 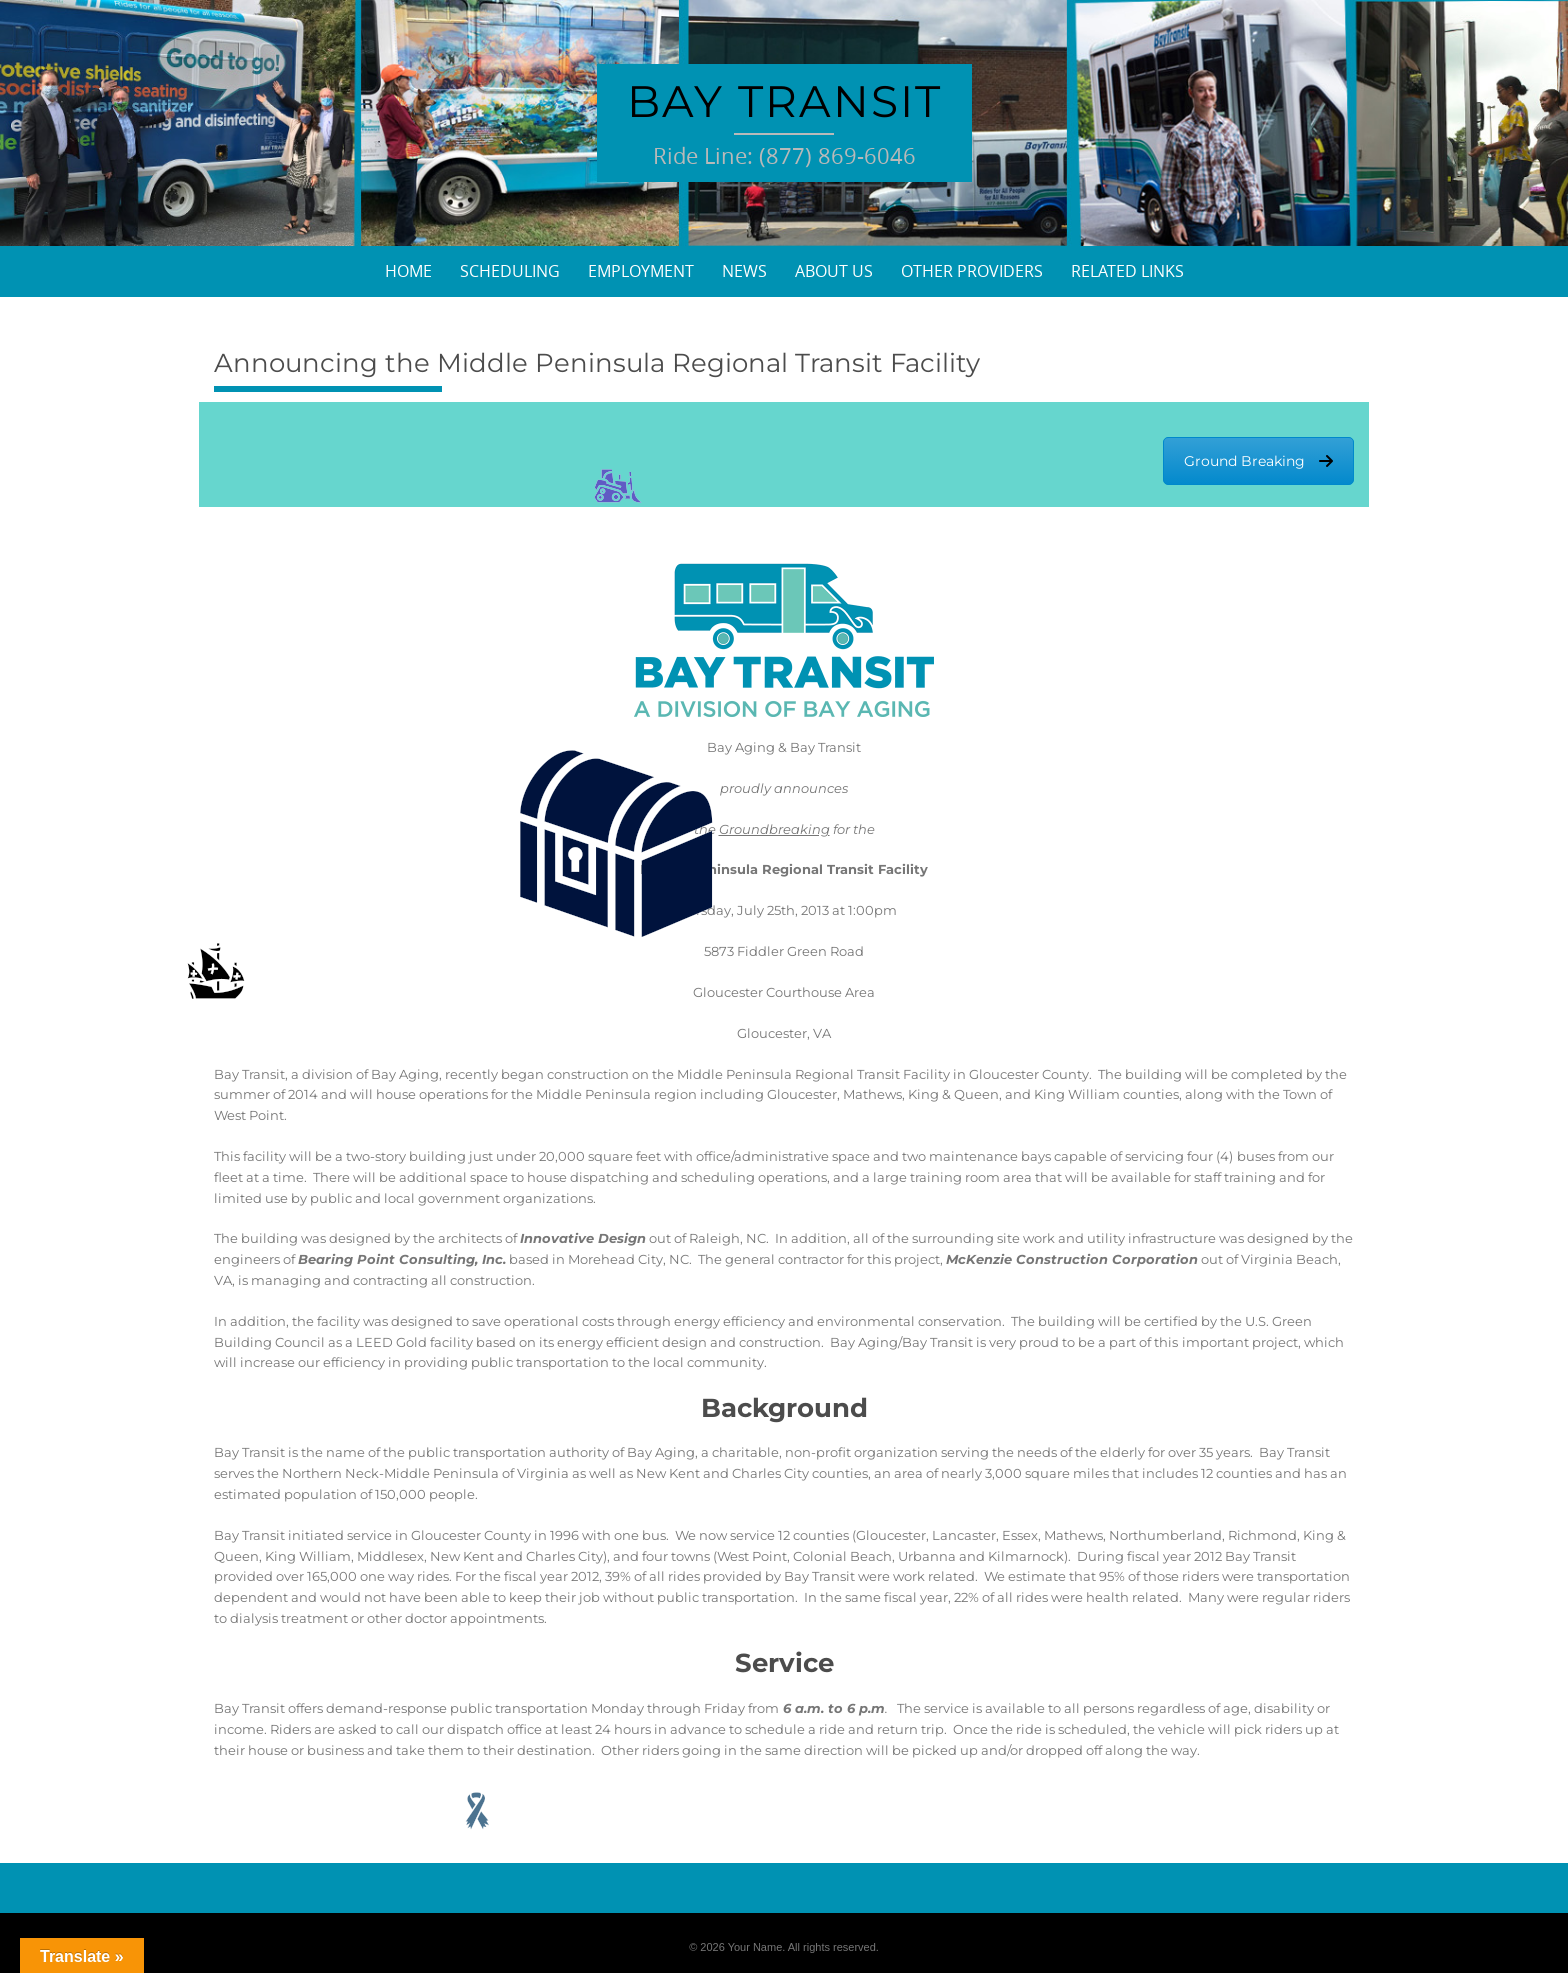 I want to click on construction or demolition in progress, so click(x=618, y=486).